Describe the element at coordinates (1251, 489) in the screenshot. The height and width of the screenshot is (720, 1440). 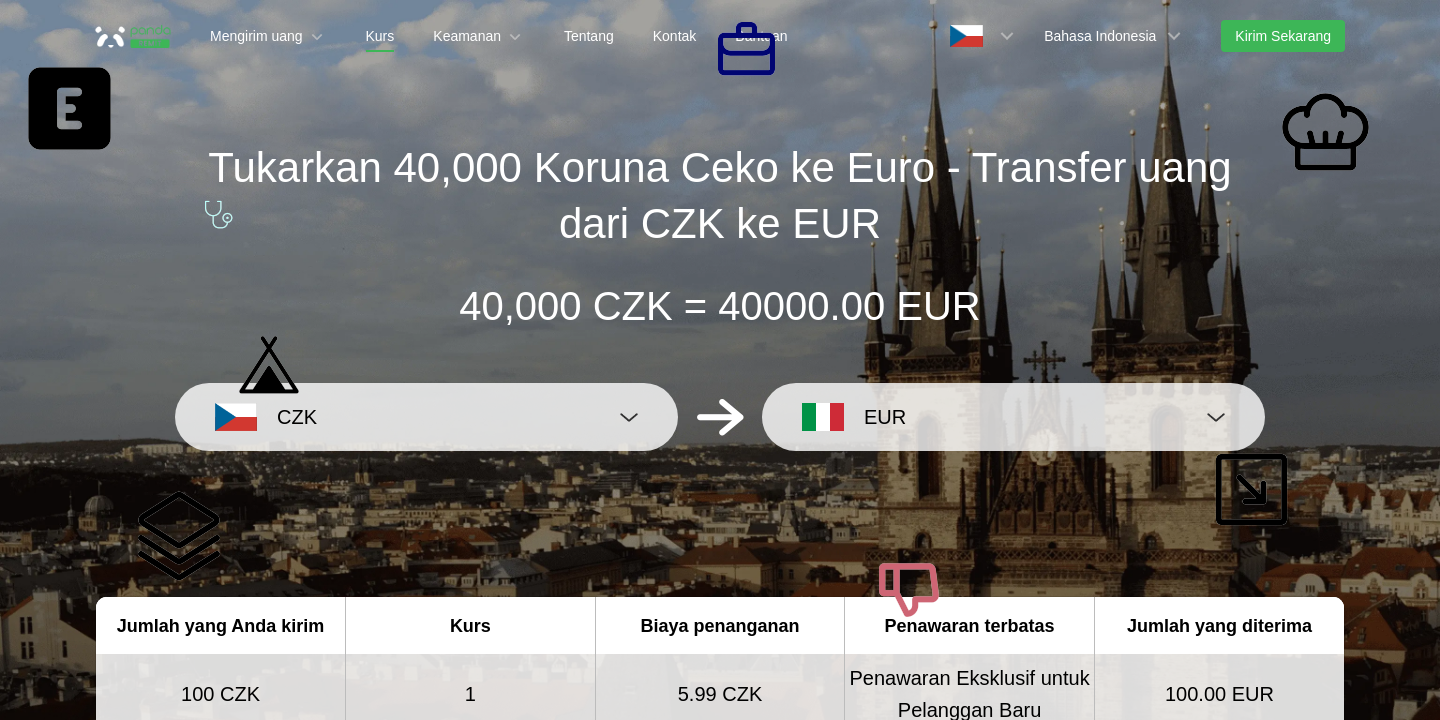
I see `navigate to the next item diagonally` at that location.